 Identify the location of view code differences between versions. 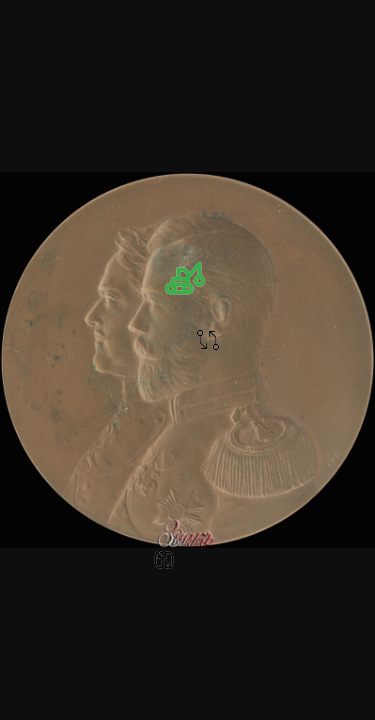
(208, 340).